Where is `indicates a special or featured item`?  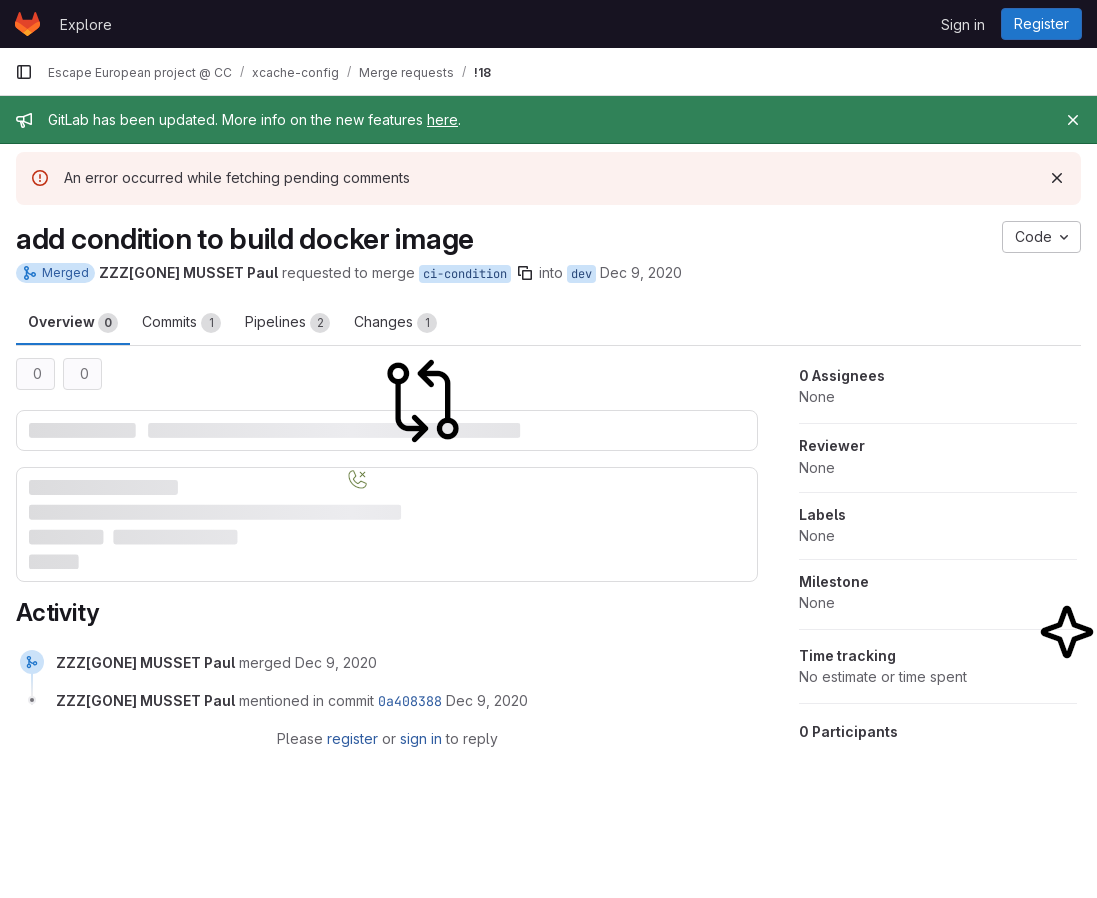
indicates a special or featured item is located at coordinates (1067, 632).